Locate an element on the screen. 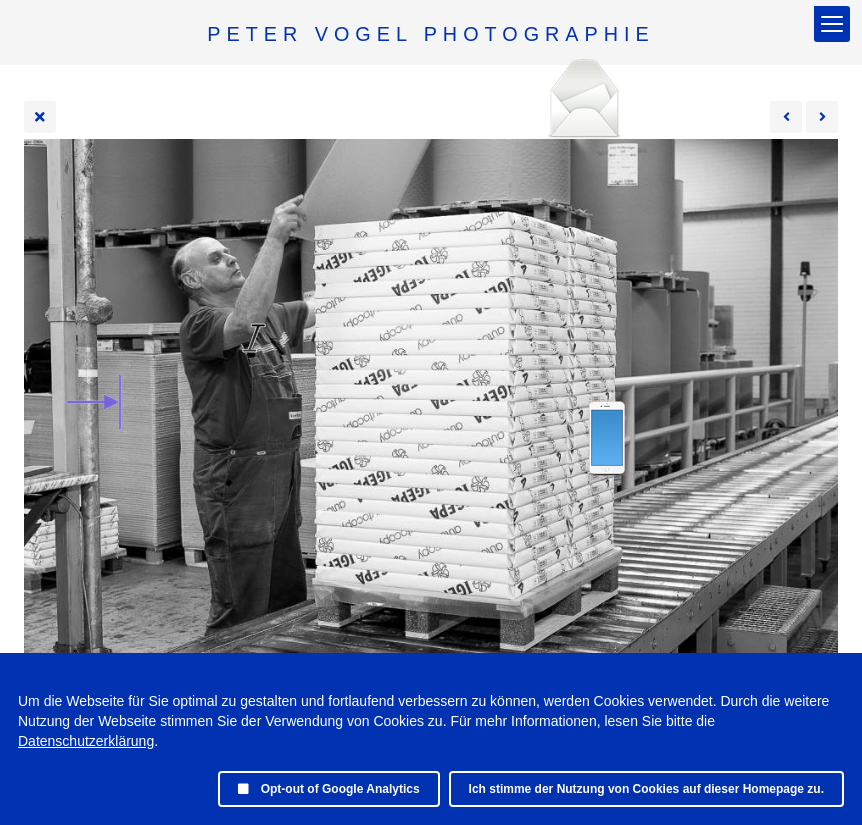  go to the last item in a list or sequence is located at coordinates (94, 402).